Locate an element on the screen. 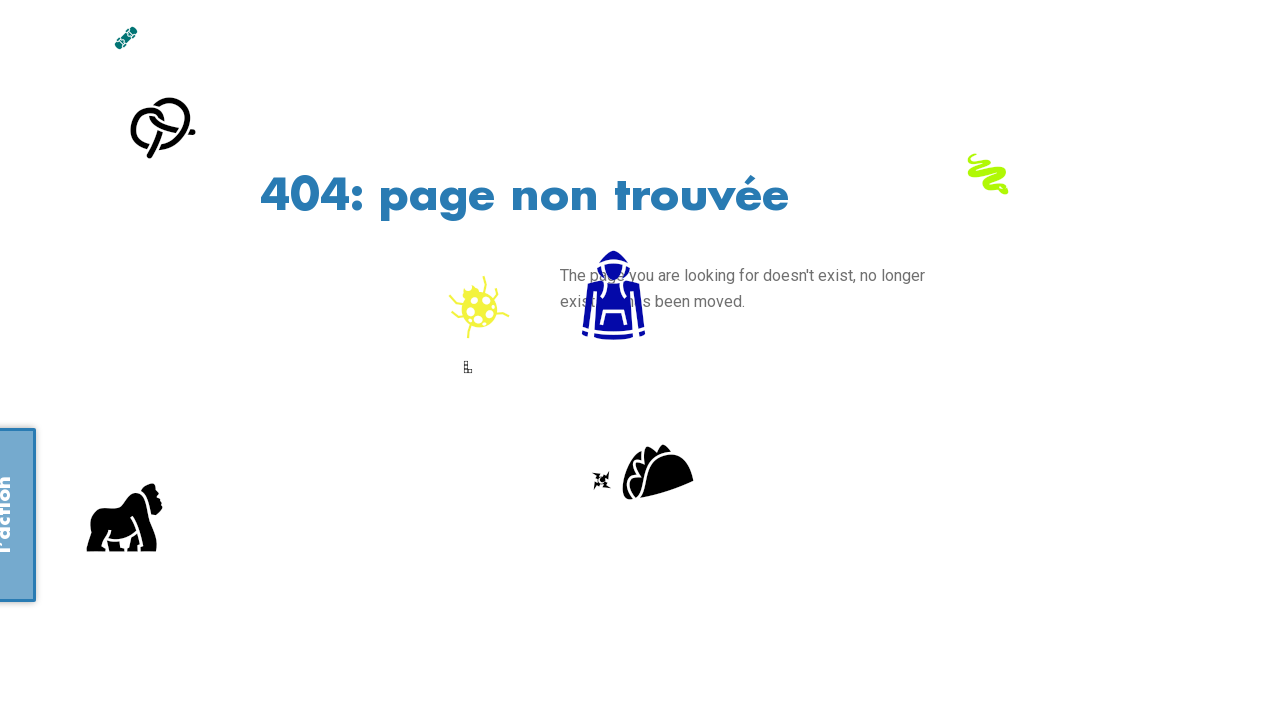 The image size is (1279, 720). gorilla character or avatar selection is located at coordinates (124, 517).